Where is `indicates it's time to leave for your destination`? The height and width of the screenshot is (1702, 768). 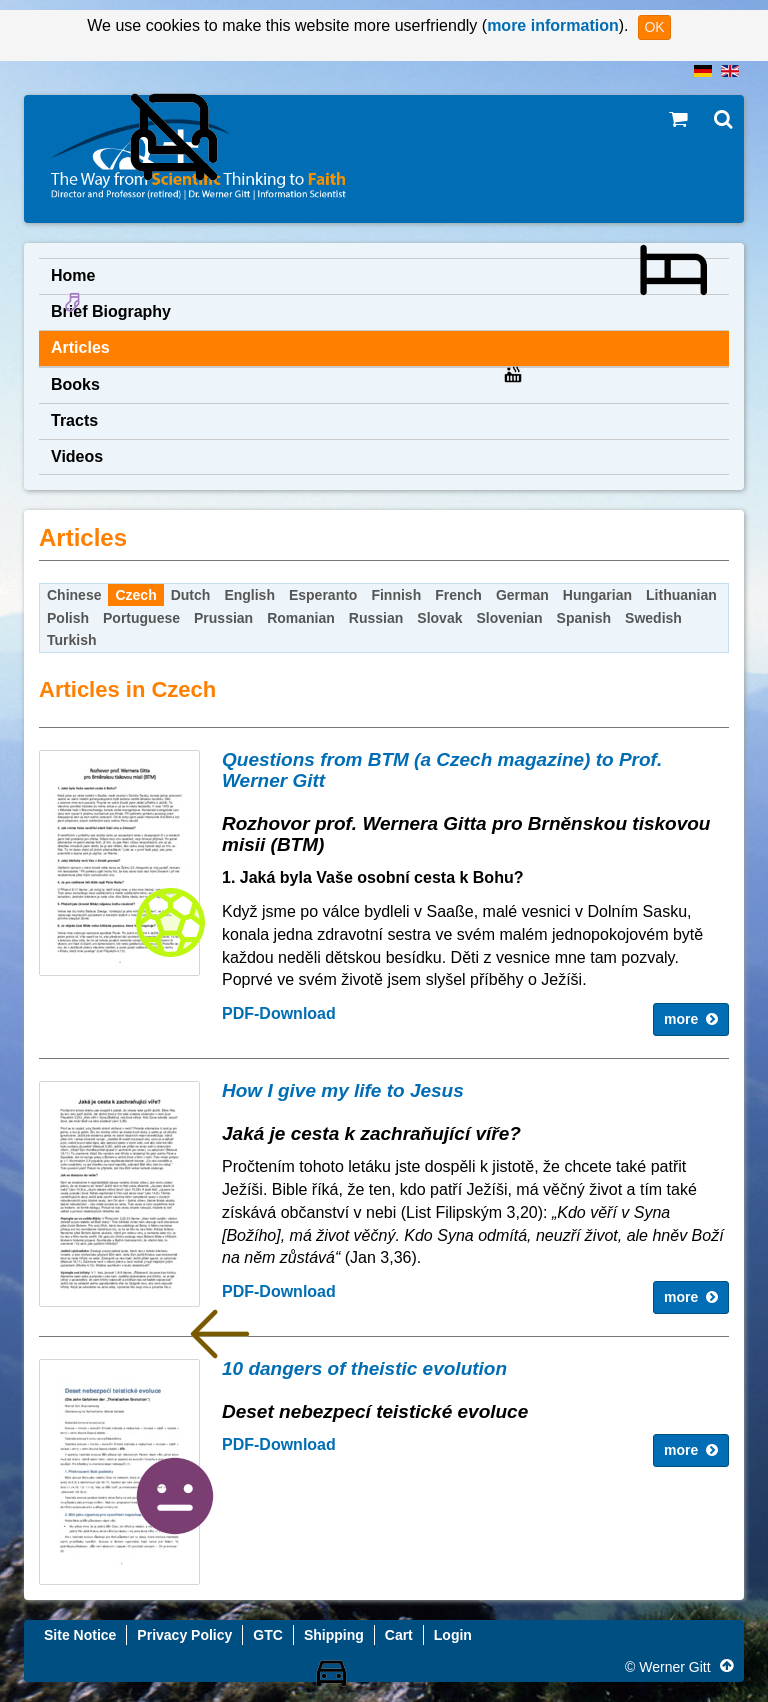 indicates it's time to leave for your destination is located at coordinates (331, 1673).